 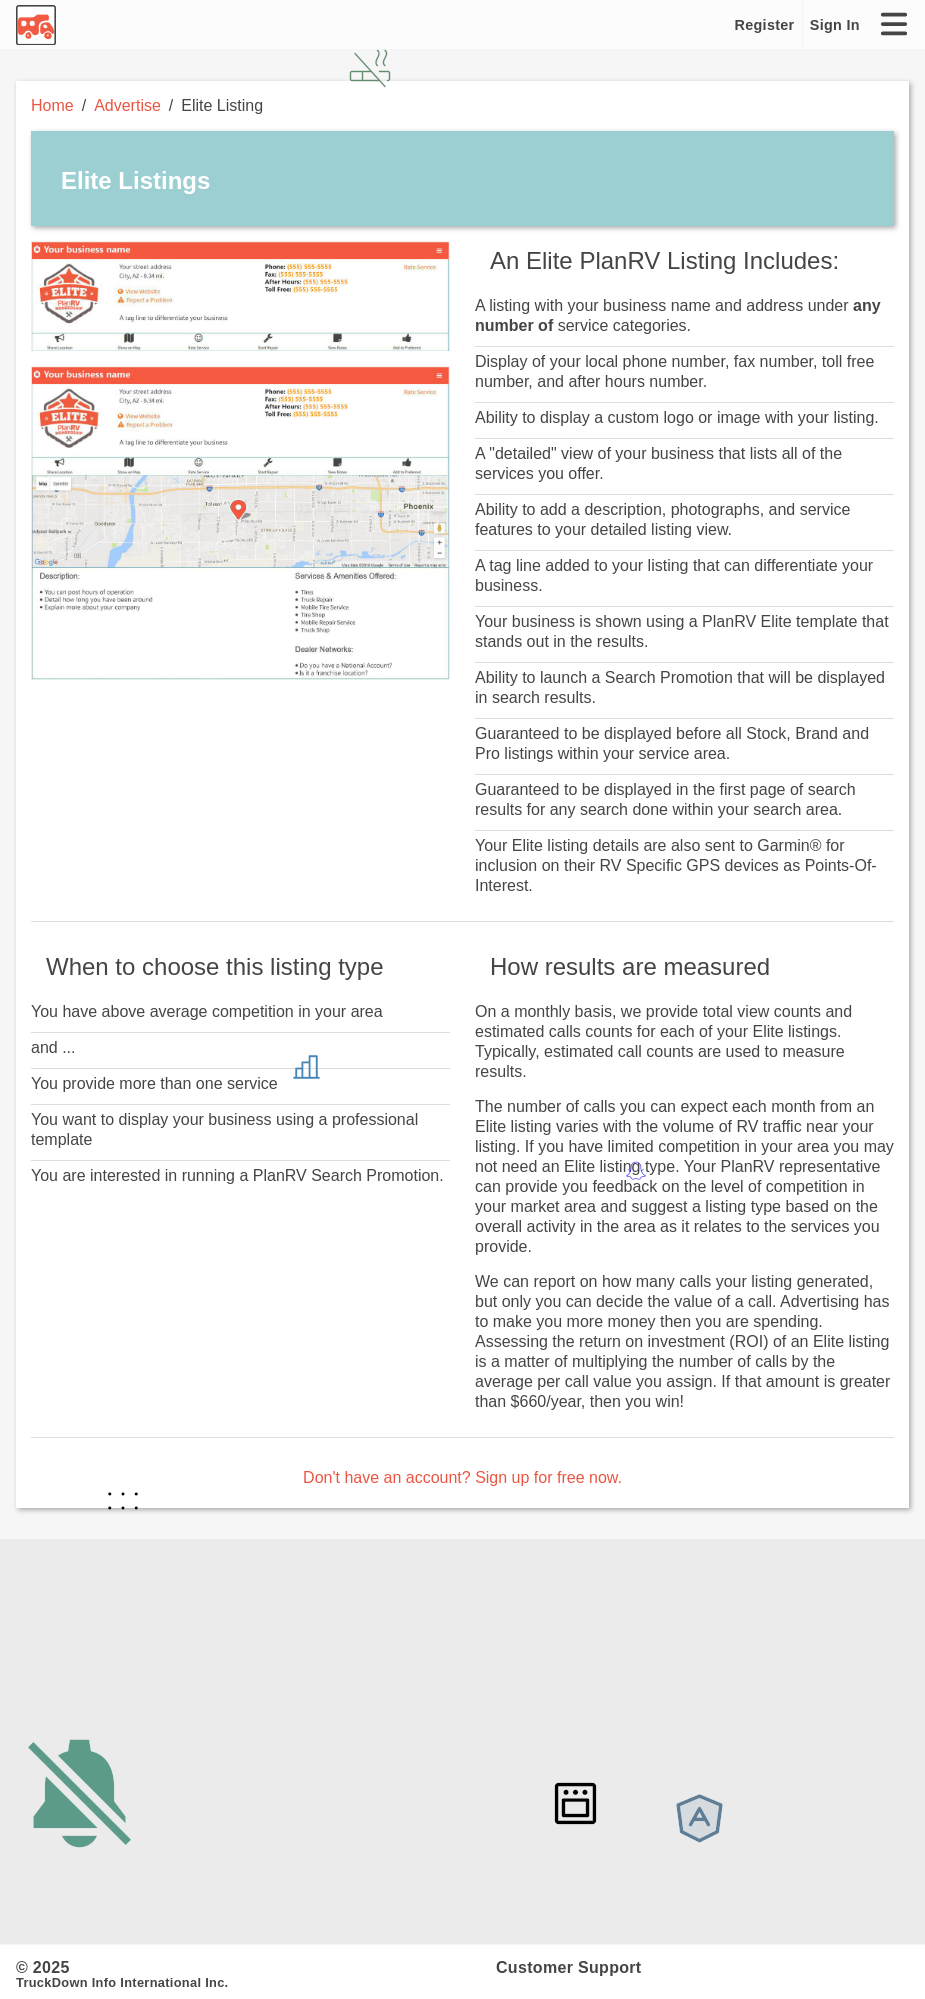 I want to click on view analytics or statistics, so click(x=306, y=1067).